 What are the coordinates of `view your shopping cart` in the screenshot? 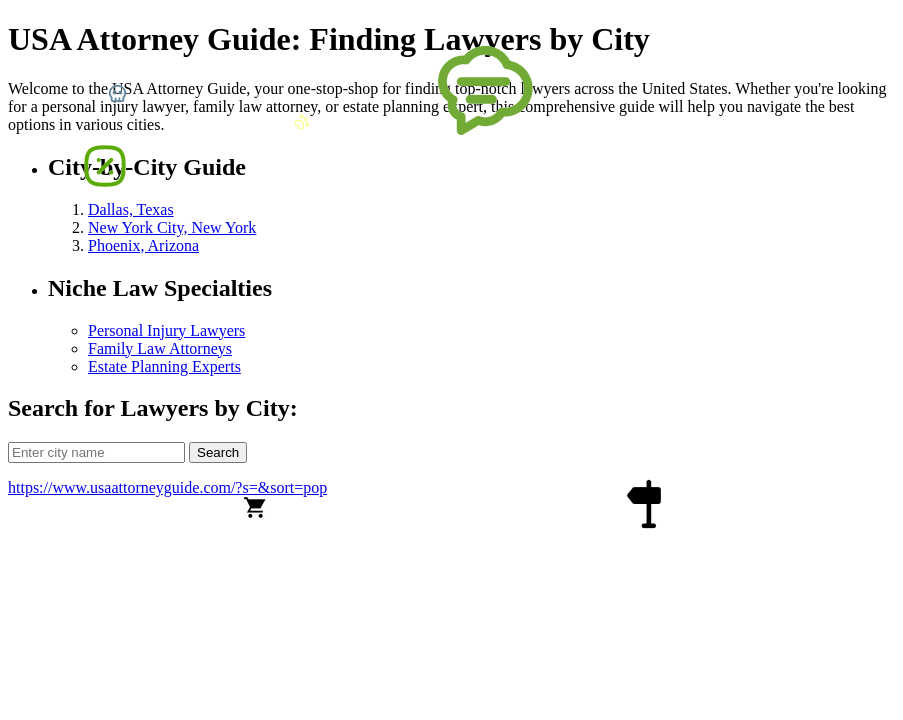 It's located at (255, 507).